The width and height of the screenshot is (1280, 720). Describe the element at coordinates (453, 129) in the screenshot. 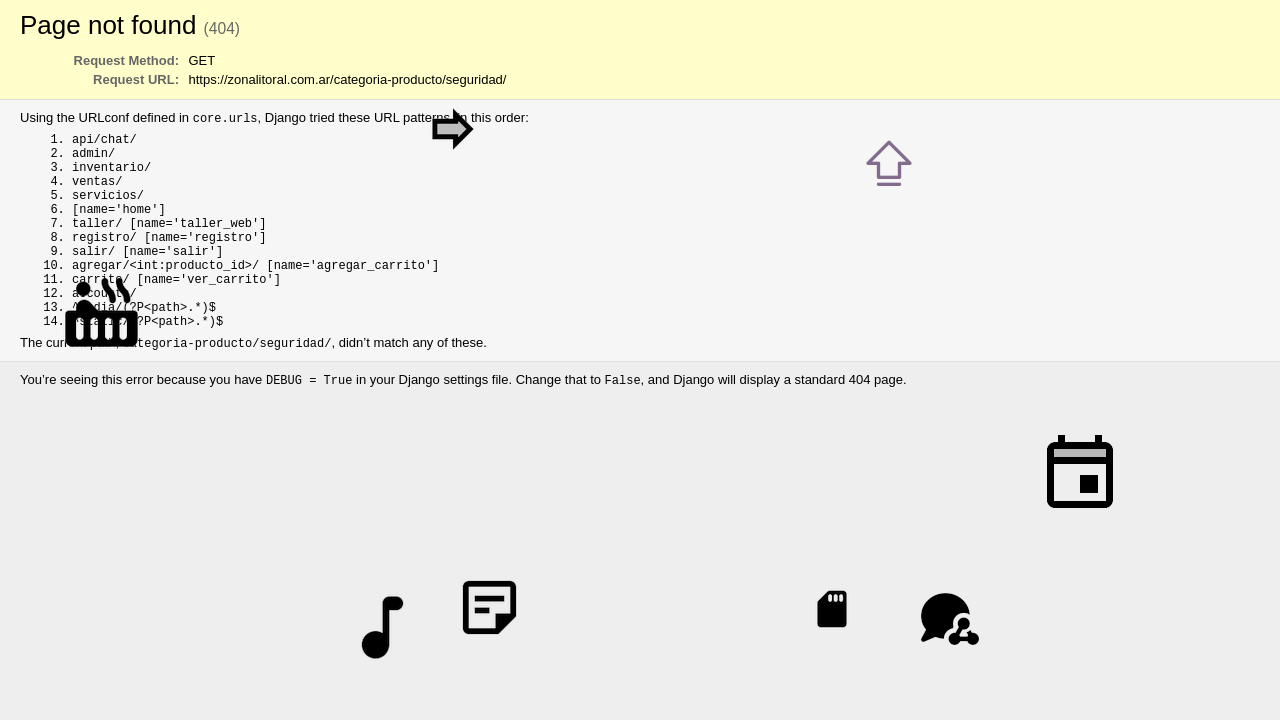

I see `forward an email or message` at that location.